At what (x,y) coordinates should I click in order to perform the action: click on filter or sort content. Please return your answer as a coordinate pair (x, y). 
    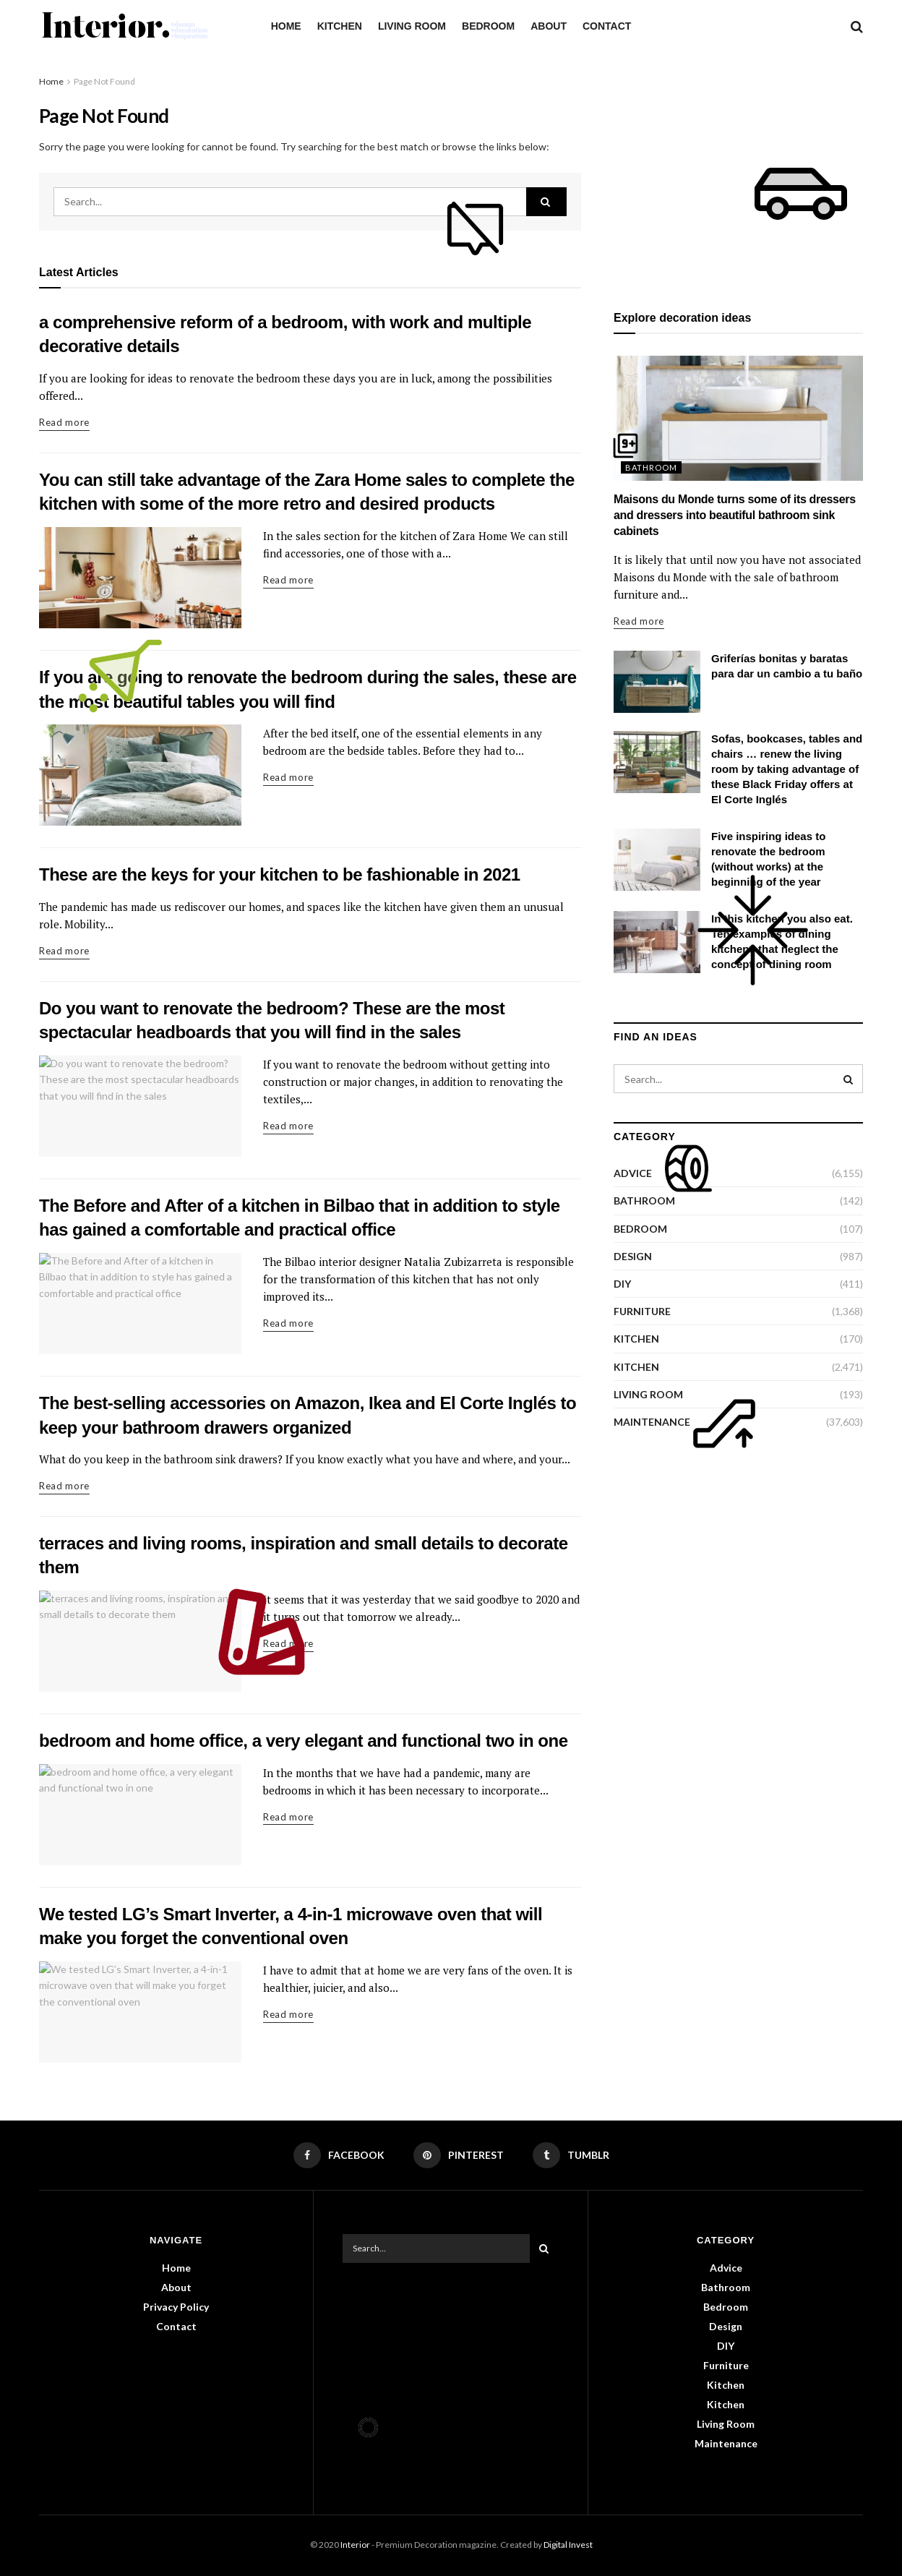
    Looking at the image, I should click on (119, 672).